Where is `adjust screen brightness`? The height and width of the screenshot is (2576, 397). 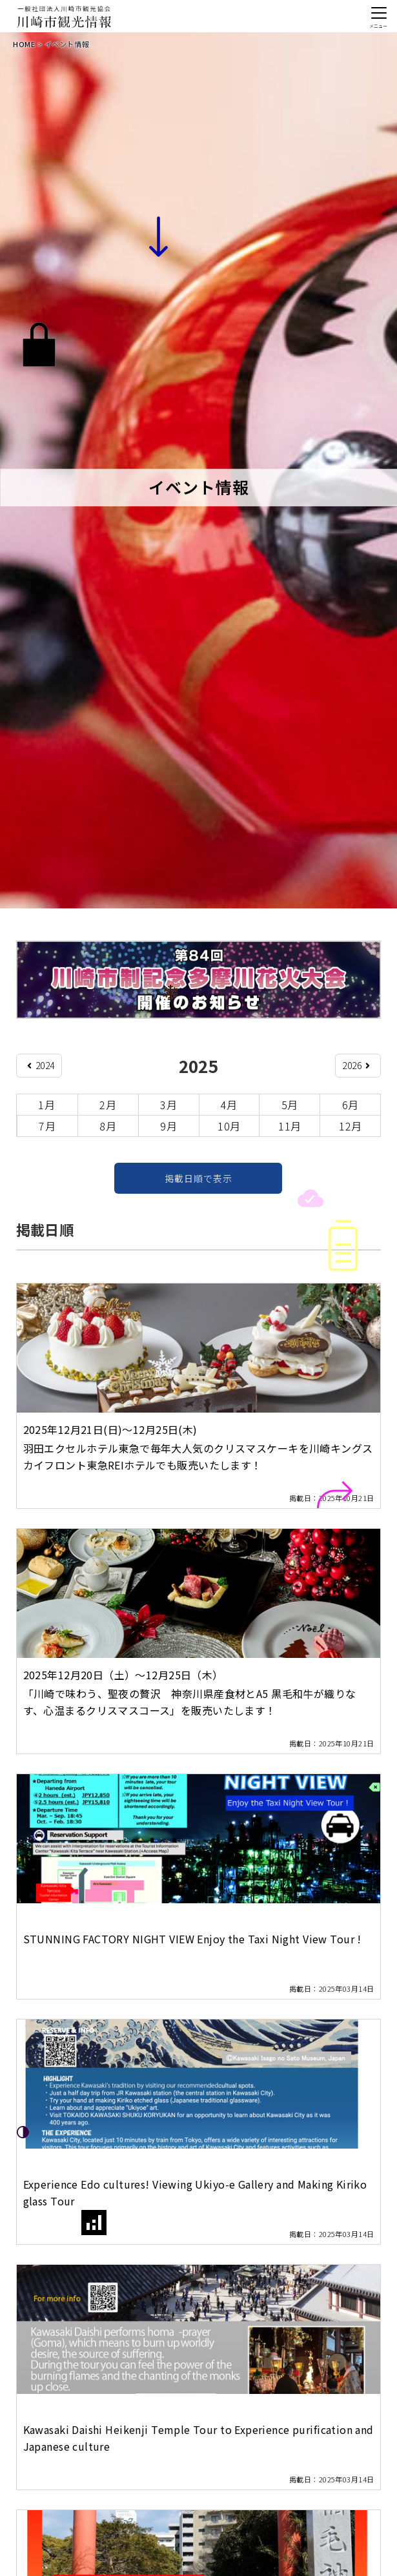 adjust screen brightness is located at coordinates (23, 2132).